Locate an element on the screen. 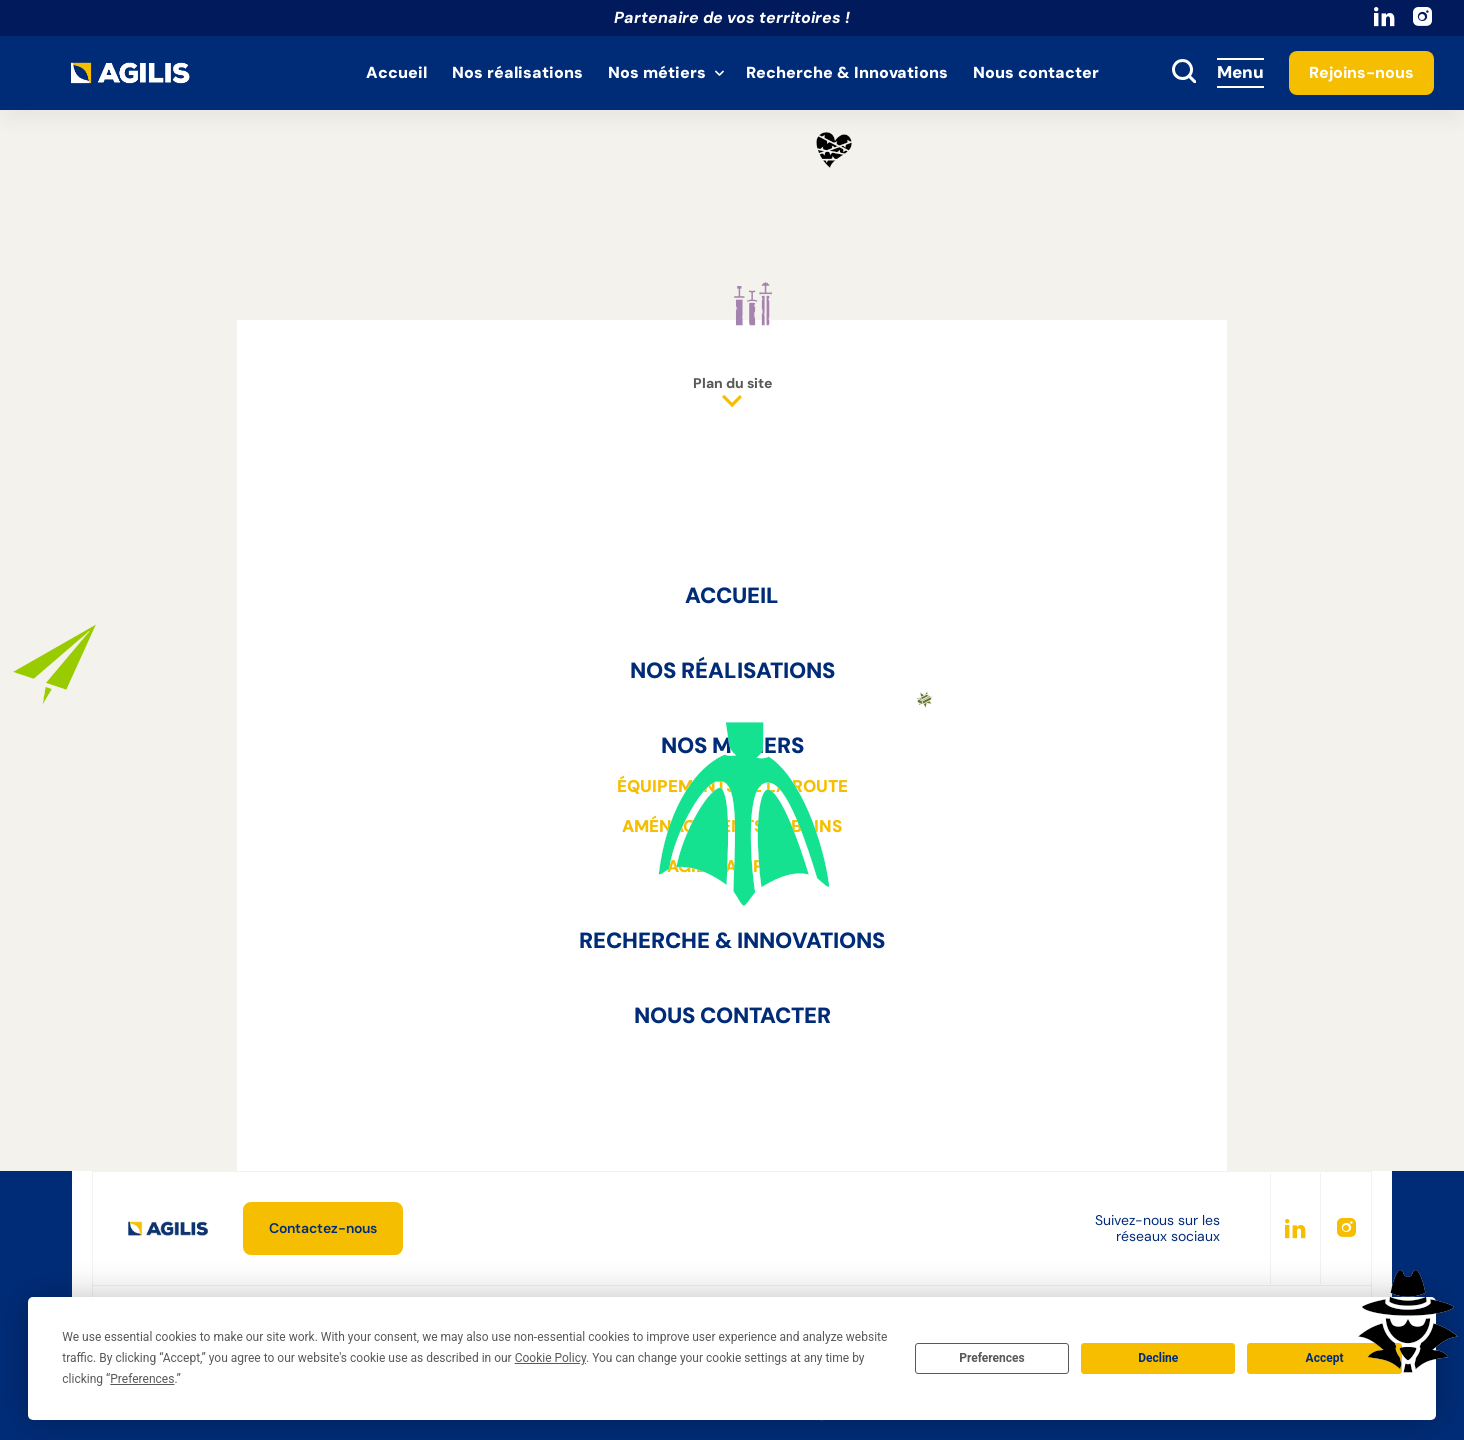 The width and height of the screenshot is (1464, 1440). view the Sverd i Fjell monument landmark is located at coordinates (753, 303).